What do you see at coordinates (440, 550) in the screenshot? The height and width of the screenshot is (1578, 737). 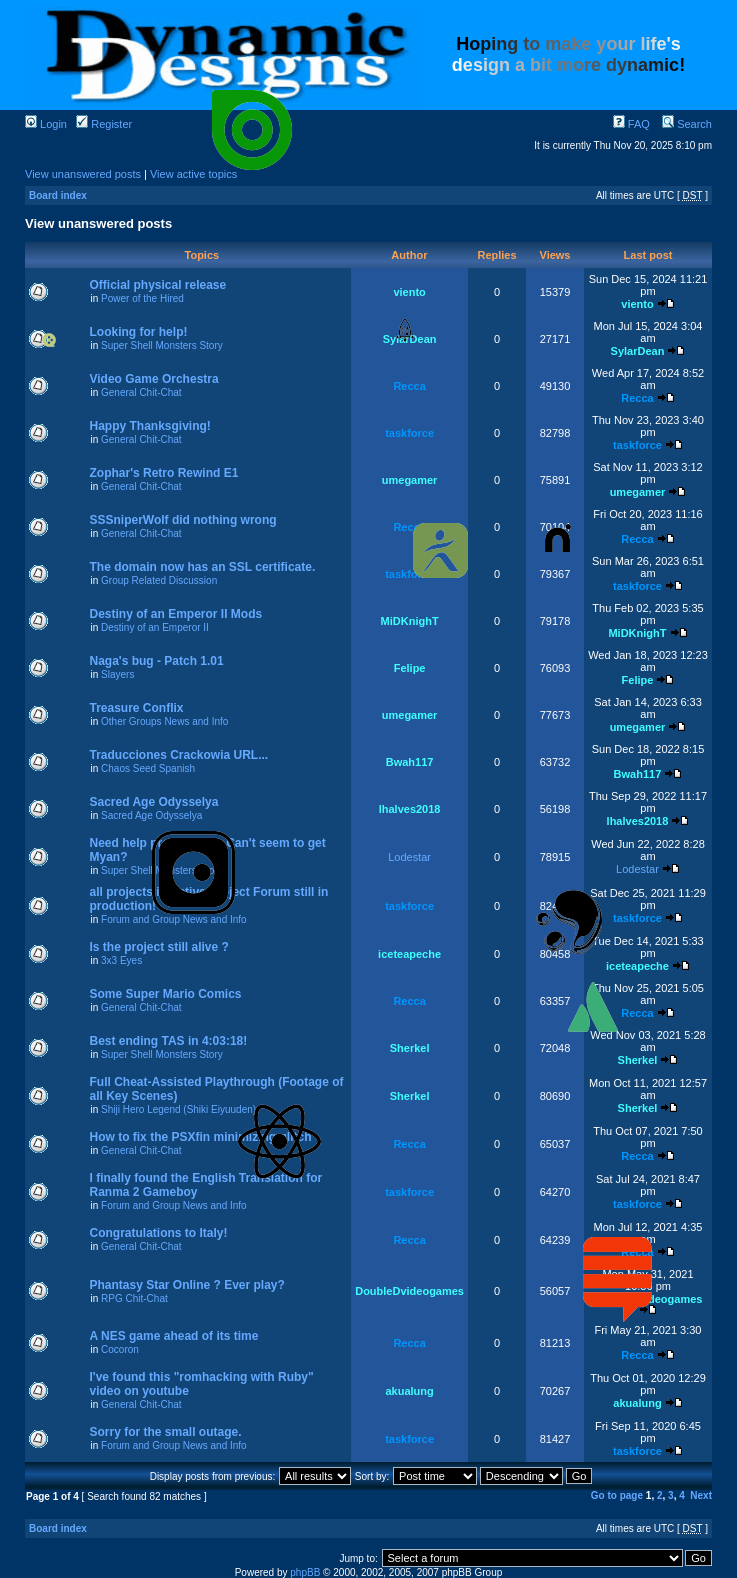 I see `open the Île-de-France Mobilités app` at bounding box center [440, 550].